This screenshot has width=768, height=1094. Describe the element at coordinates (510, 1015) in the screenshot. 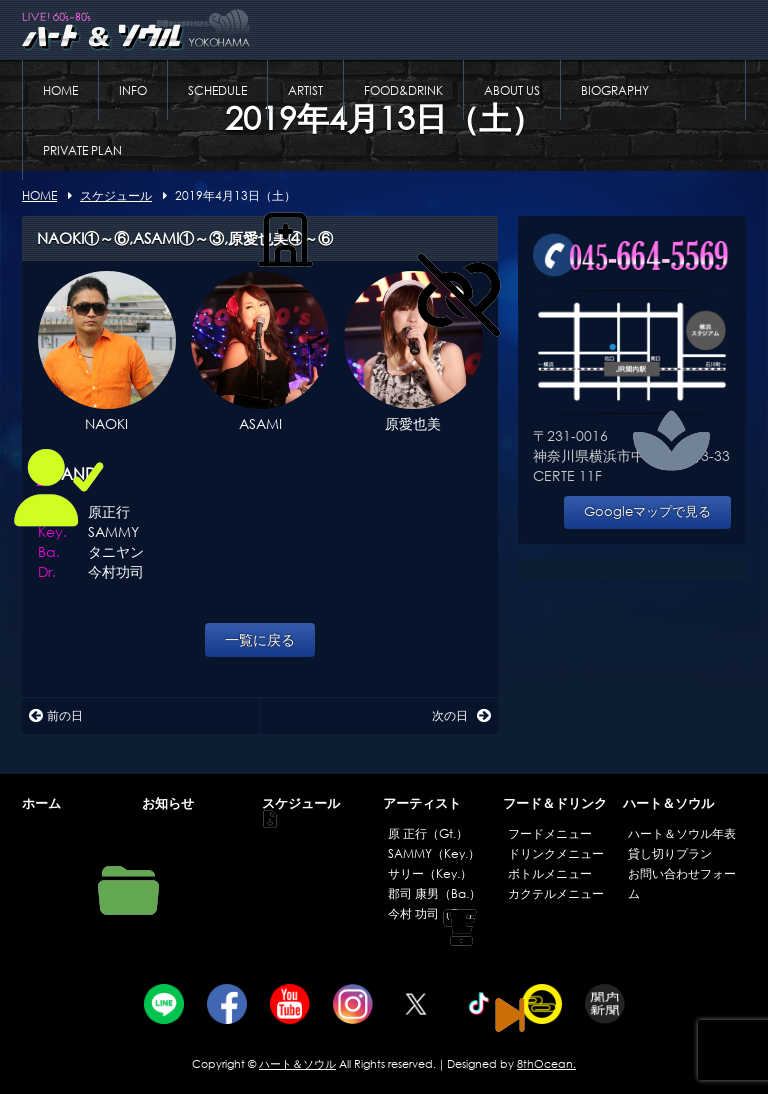

I see `skip to the next track` at that location.